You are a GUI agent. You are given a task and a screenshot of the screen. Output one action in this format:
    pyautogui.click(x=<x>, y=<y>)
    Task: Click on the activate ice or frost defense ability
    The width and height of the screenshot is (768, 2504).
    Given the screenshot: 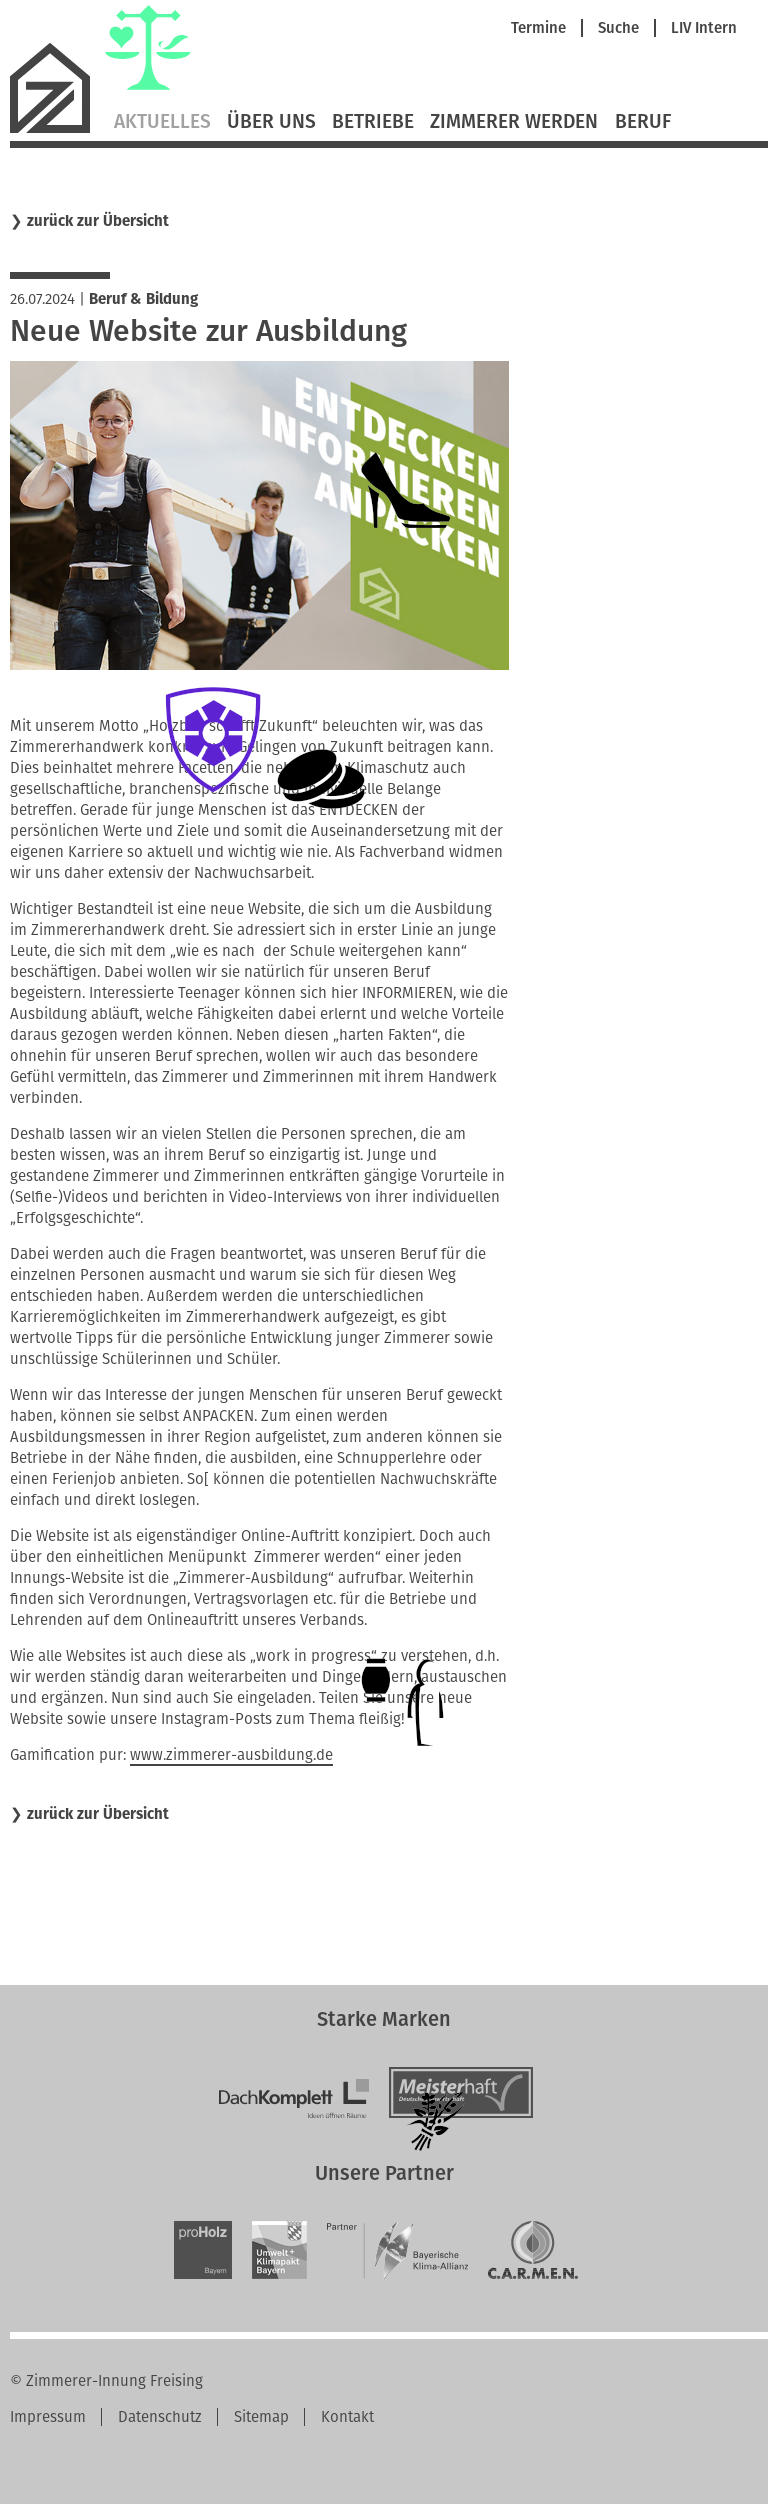 What is the action you would take?
    pyautogui.click(x=212, y=739)
    